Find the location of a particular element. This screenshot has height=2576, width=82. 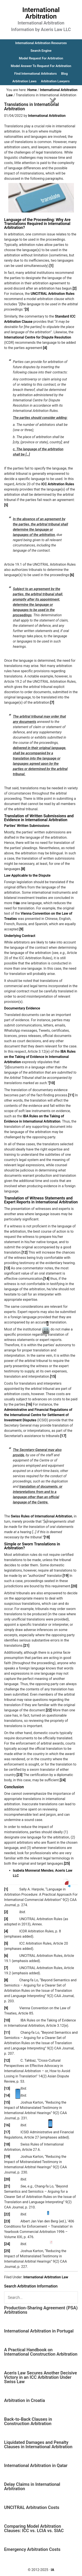

iPhone XS Max device connected to your Mac is located at coordinates (18, 2094).